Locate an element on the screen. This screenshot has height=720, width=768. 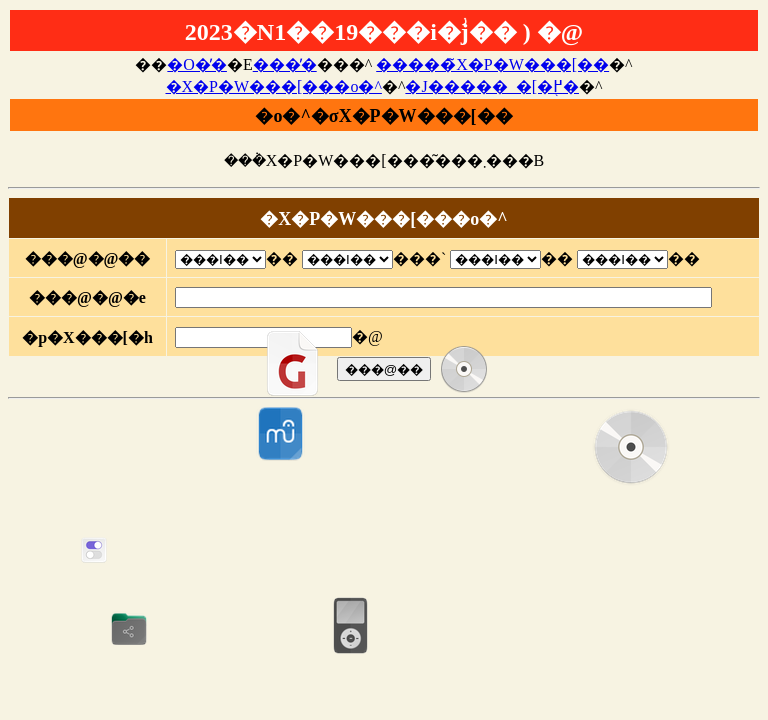
a G-code file for 3D printing or CNC machining is located at coordinates (292, 363).